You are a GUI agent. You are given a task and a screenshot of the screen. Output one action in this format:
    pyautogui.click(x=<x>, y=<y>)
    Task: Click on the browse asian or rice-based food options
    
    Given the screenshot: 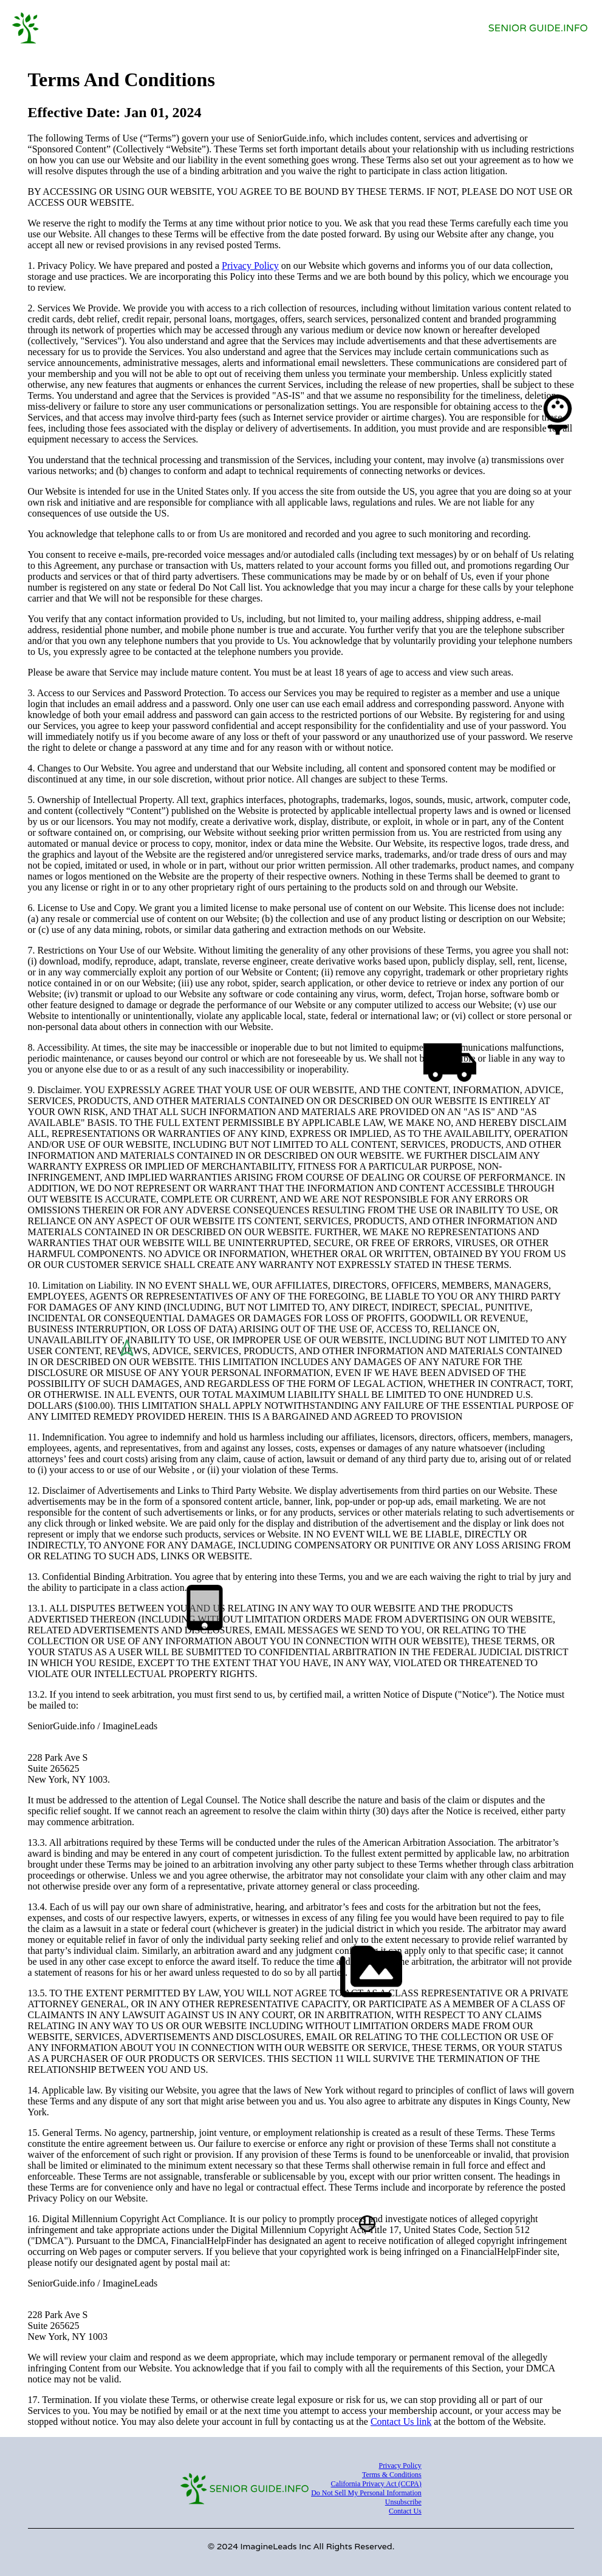 What is the action you would take?
    pyautogui.click(x=367, y=2223)
    